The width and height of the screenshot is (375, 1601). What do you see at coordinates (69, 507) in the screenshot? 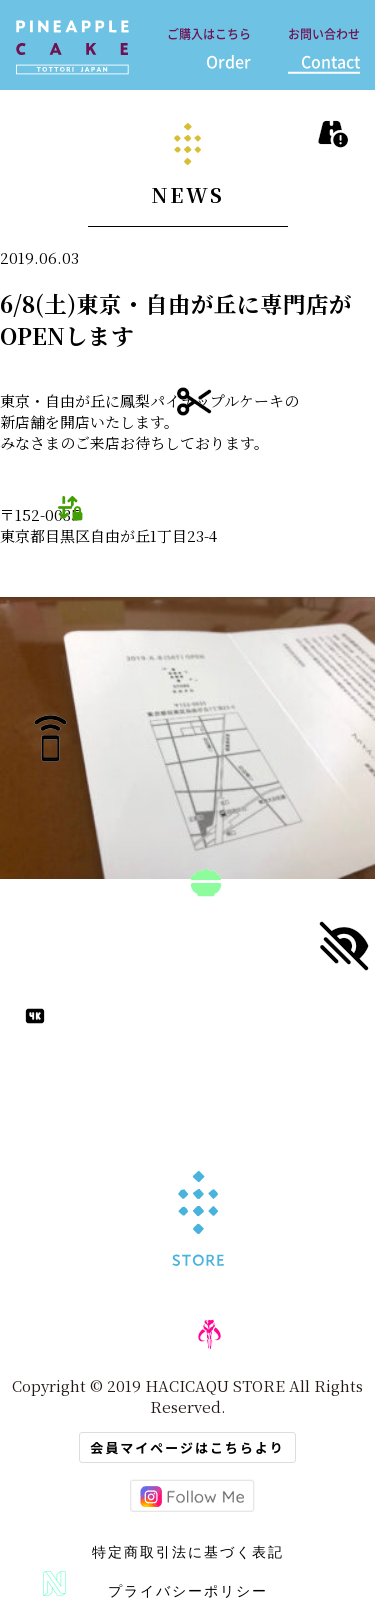
I see `data sync is locked or disabled` at bounding box center [69, 507].